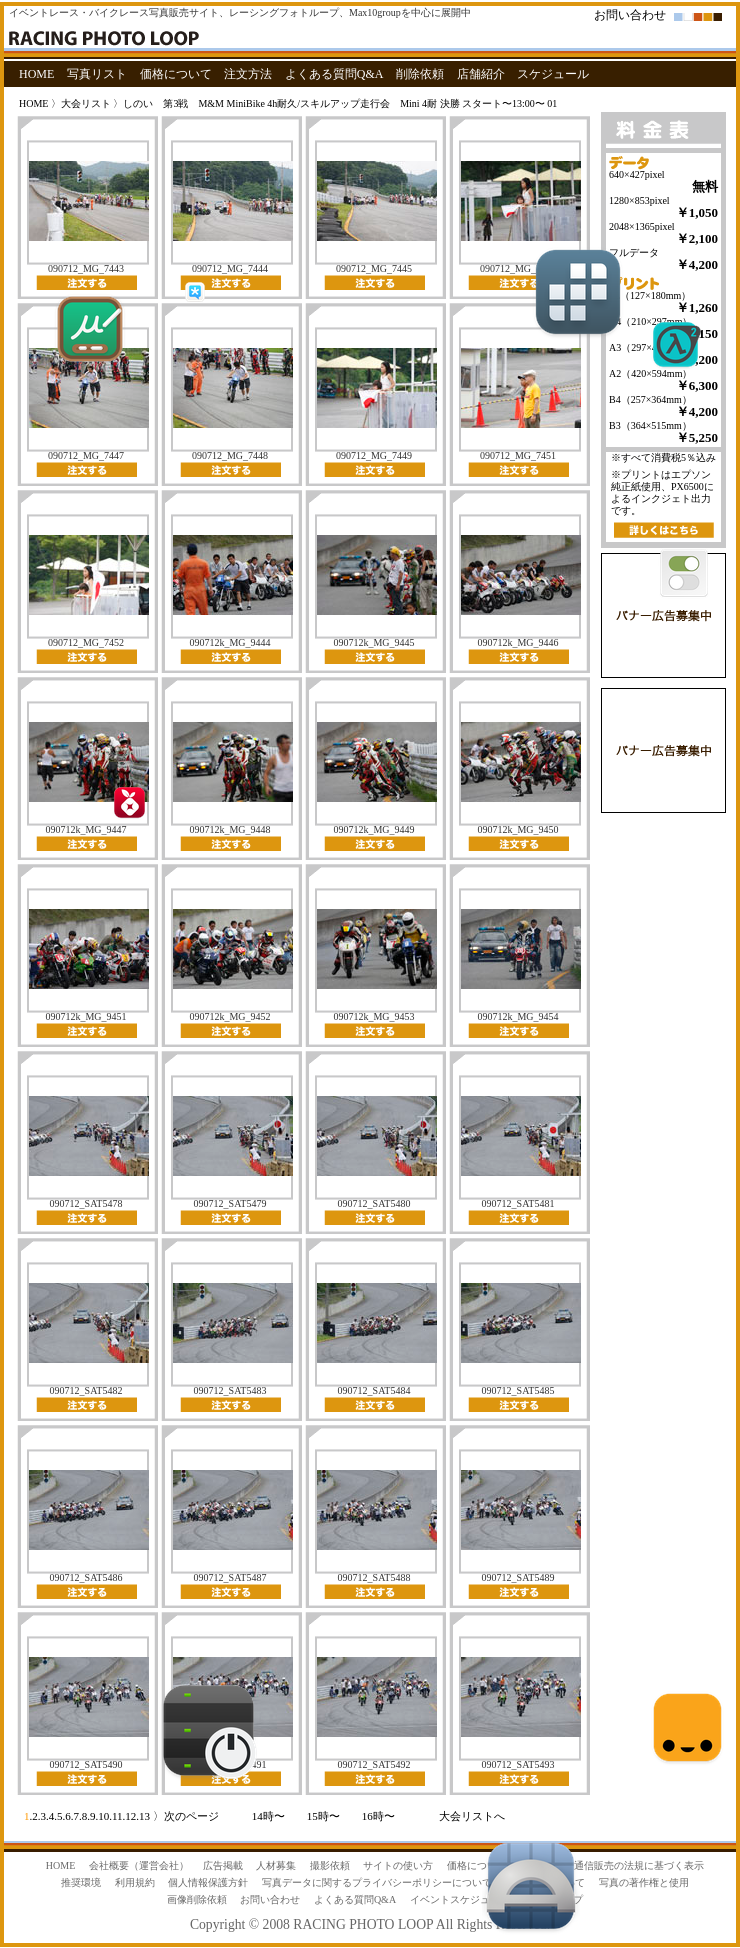  I want to click on open pi-hole network ad blocker app, so click(129, 802).